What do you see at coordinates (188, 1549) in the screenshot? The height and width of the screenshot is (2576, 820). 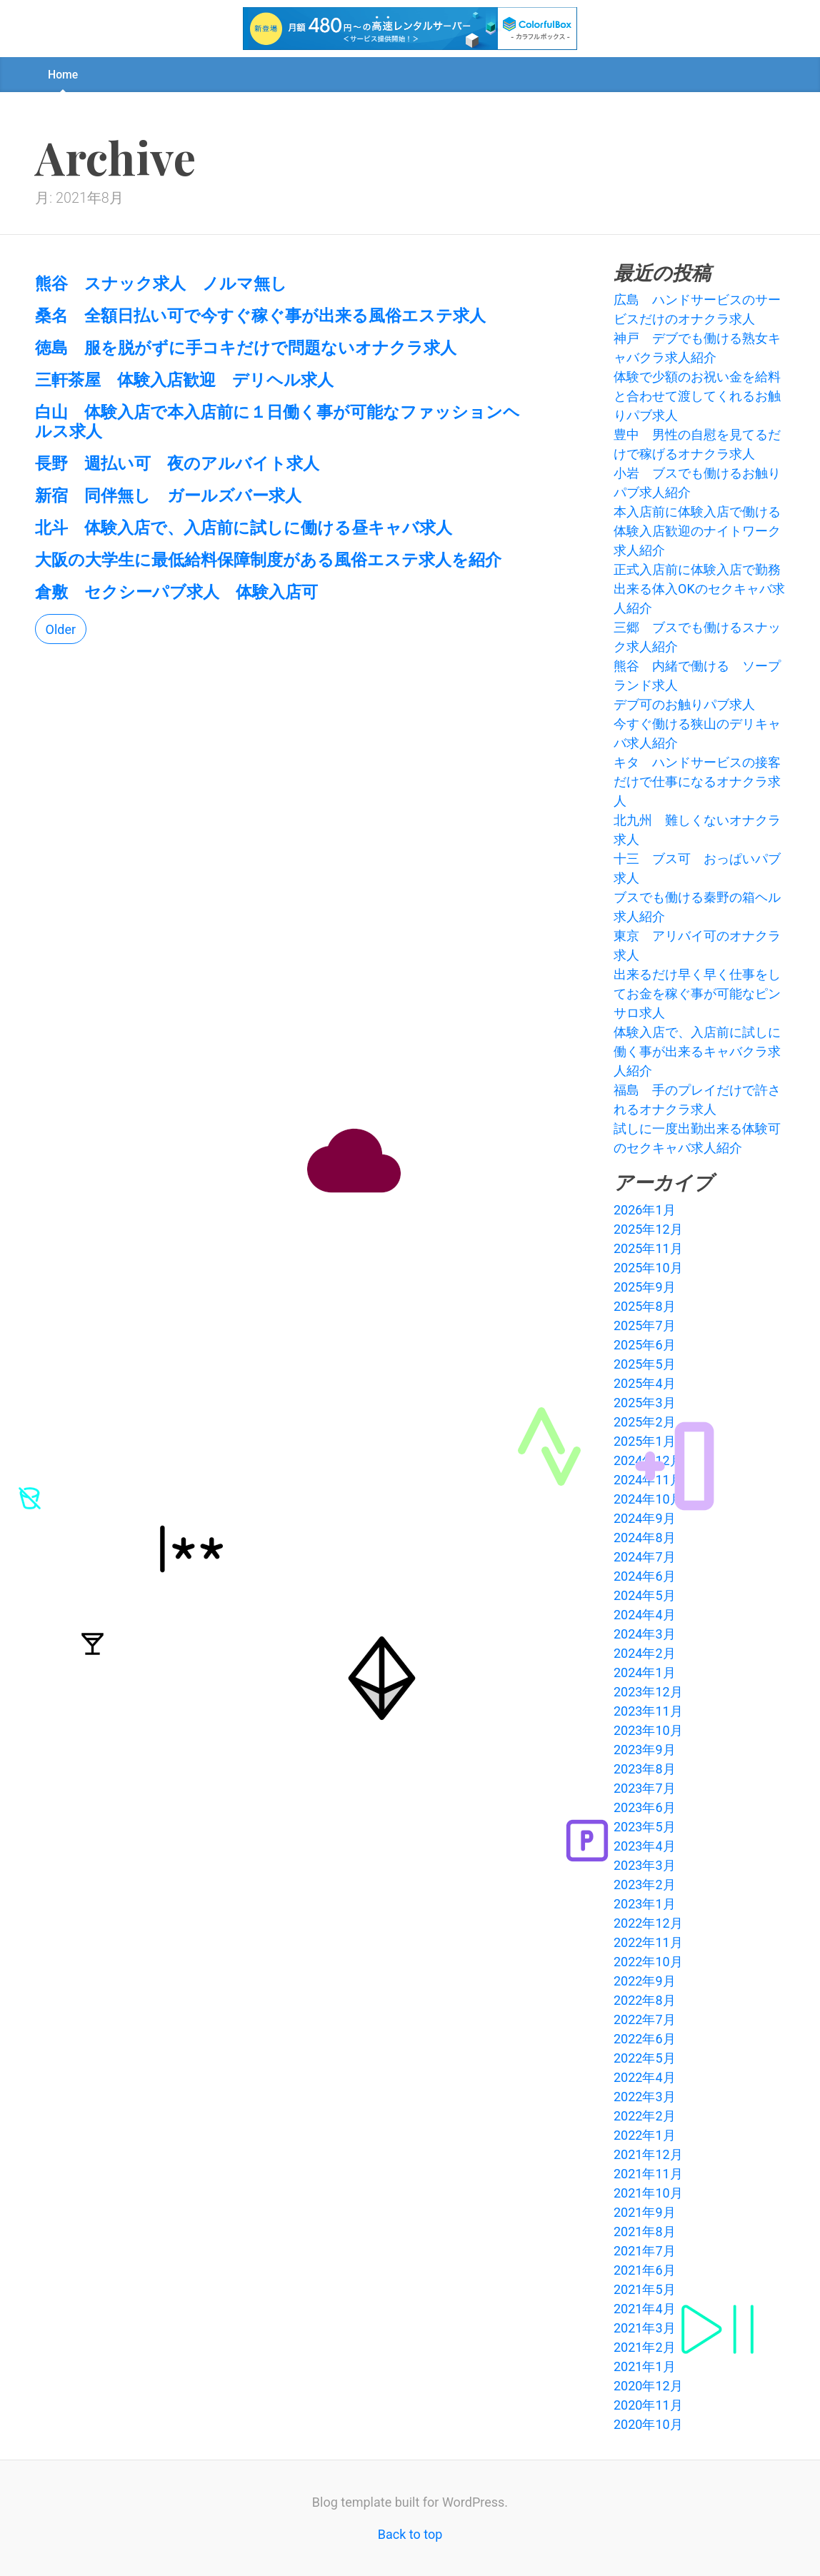 I see `enter or view password field` at bounding box center [188, 1549].